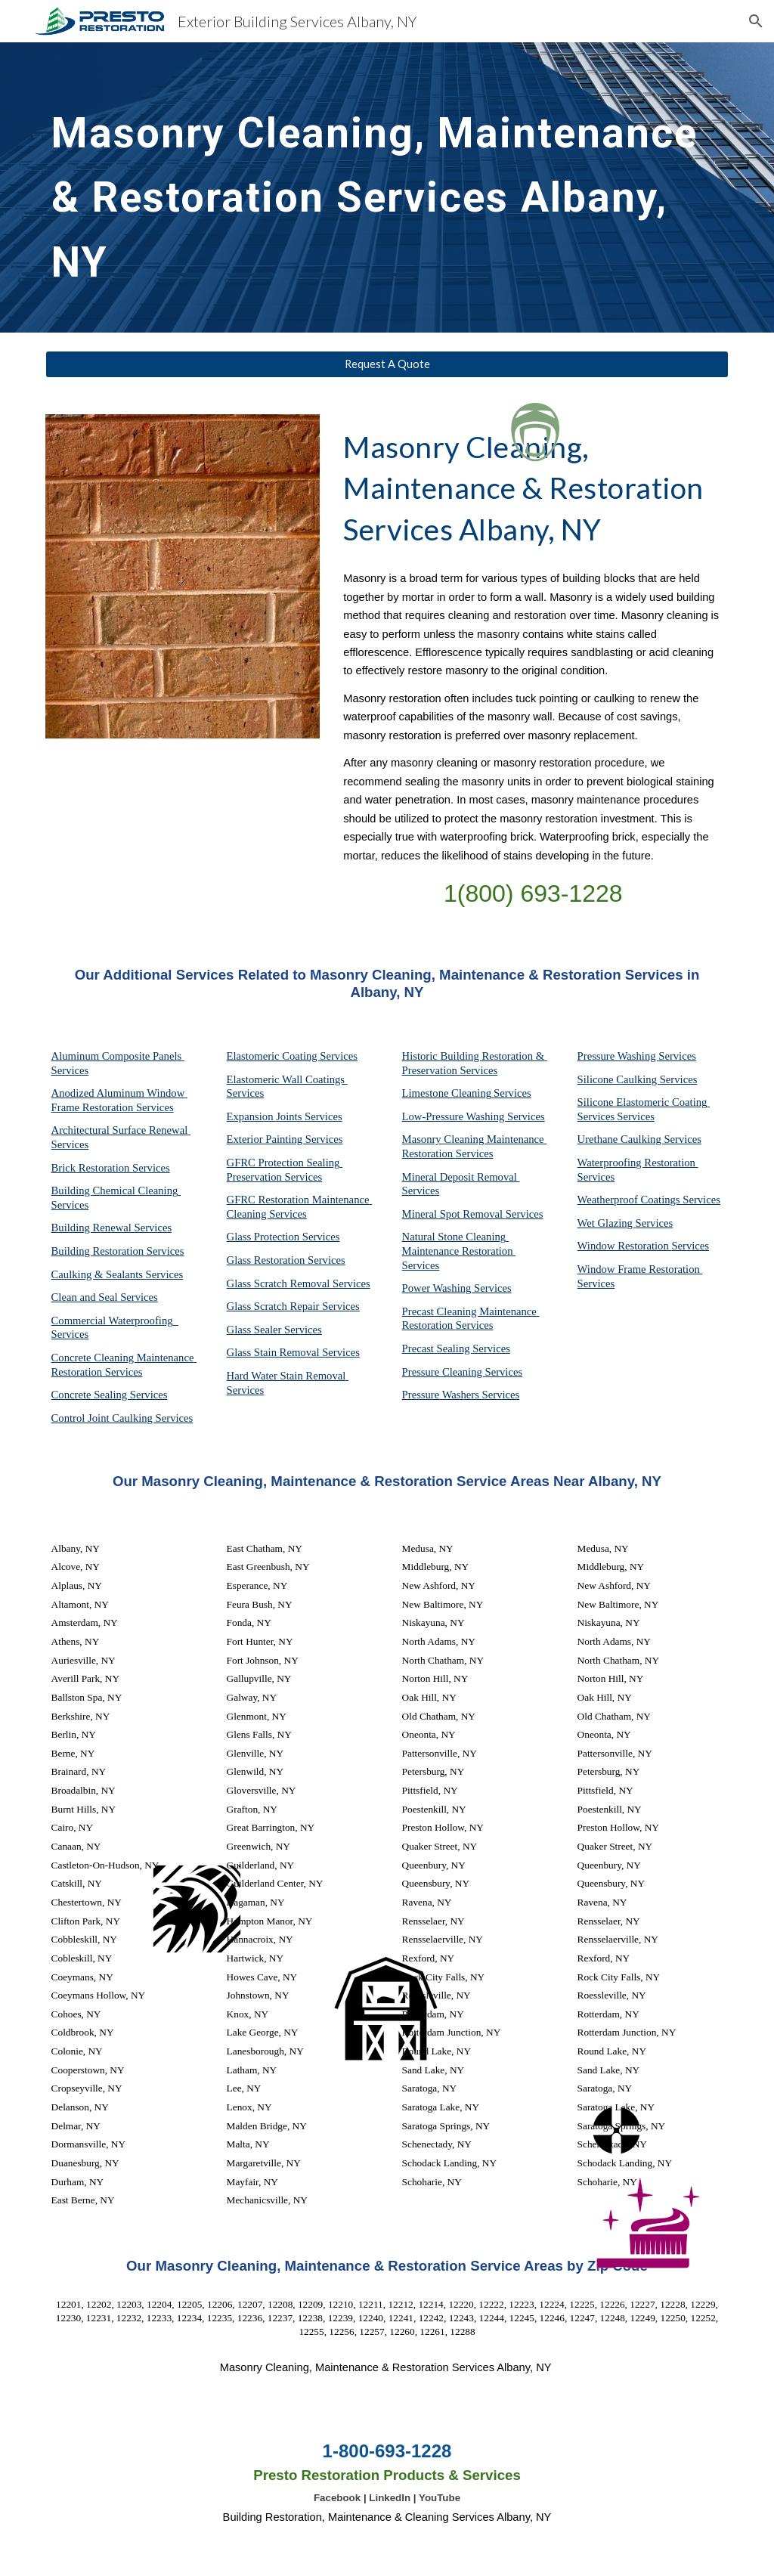  What do you see at coordinates (616, 2130) in the screenshot?
I see `target or crosshair indicator` at bounding box center [616, 2130].